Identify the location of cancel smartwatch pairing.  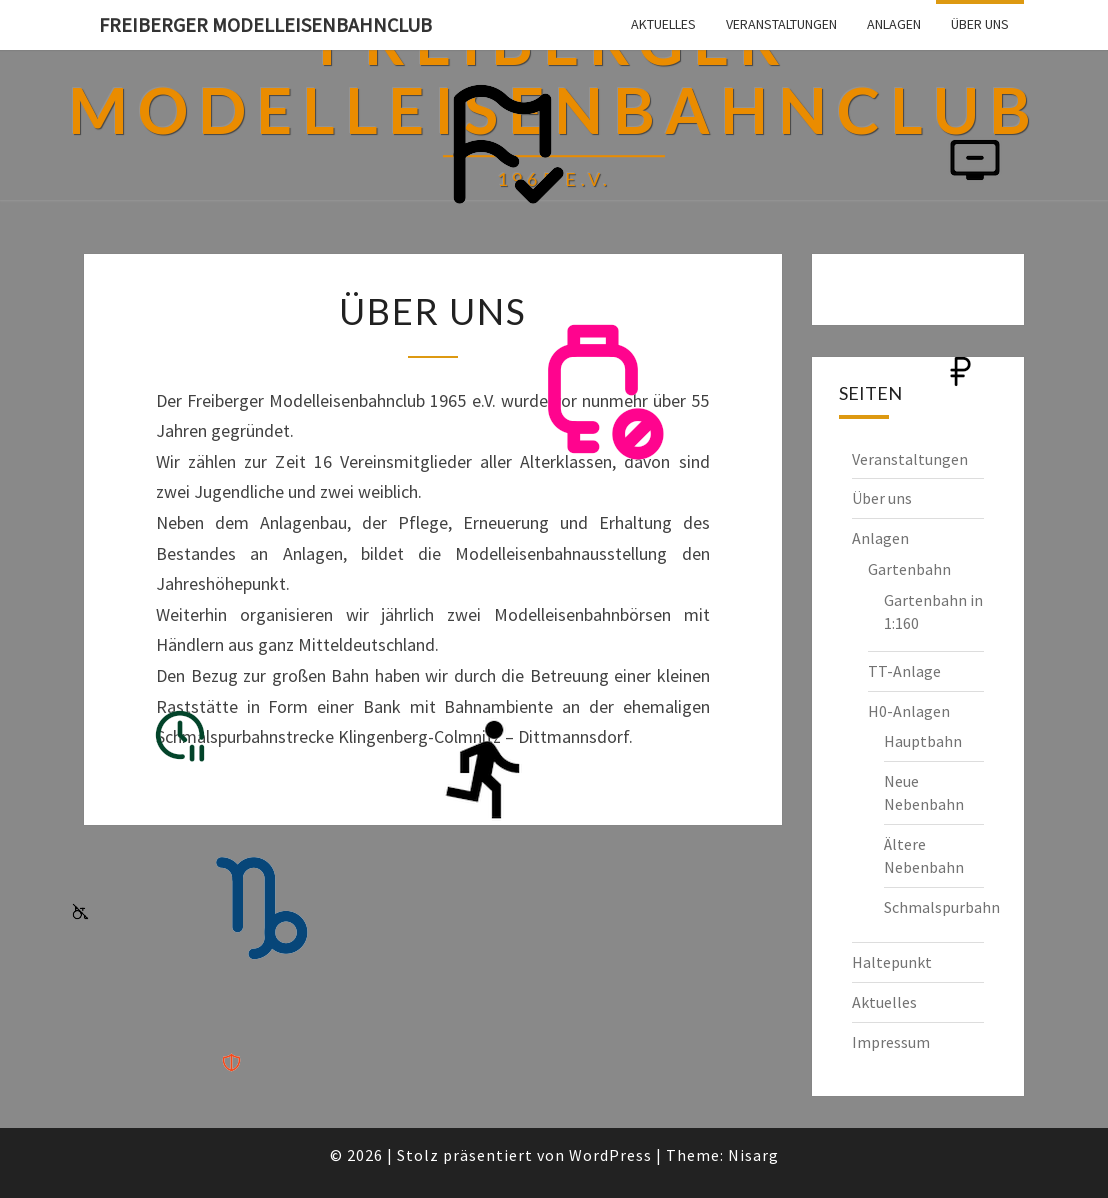
(593, 389).